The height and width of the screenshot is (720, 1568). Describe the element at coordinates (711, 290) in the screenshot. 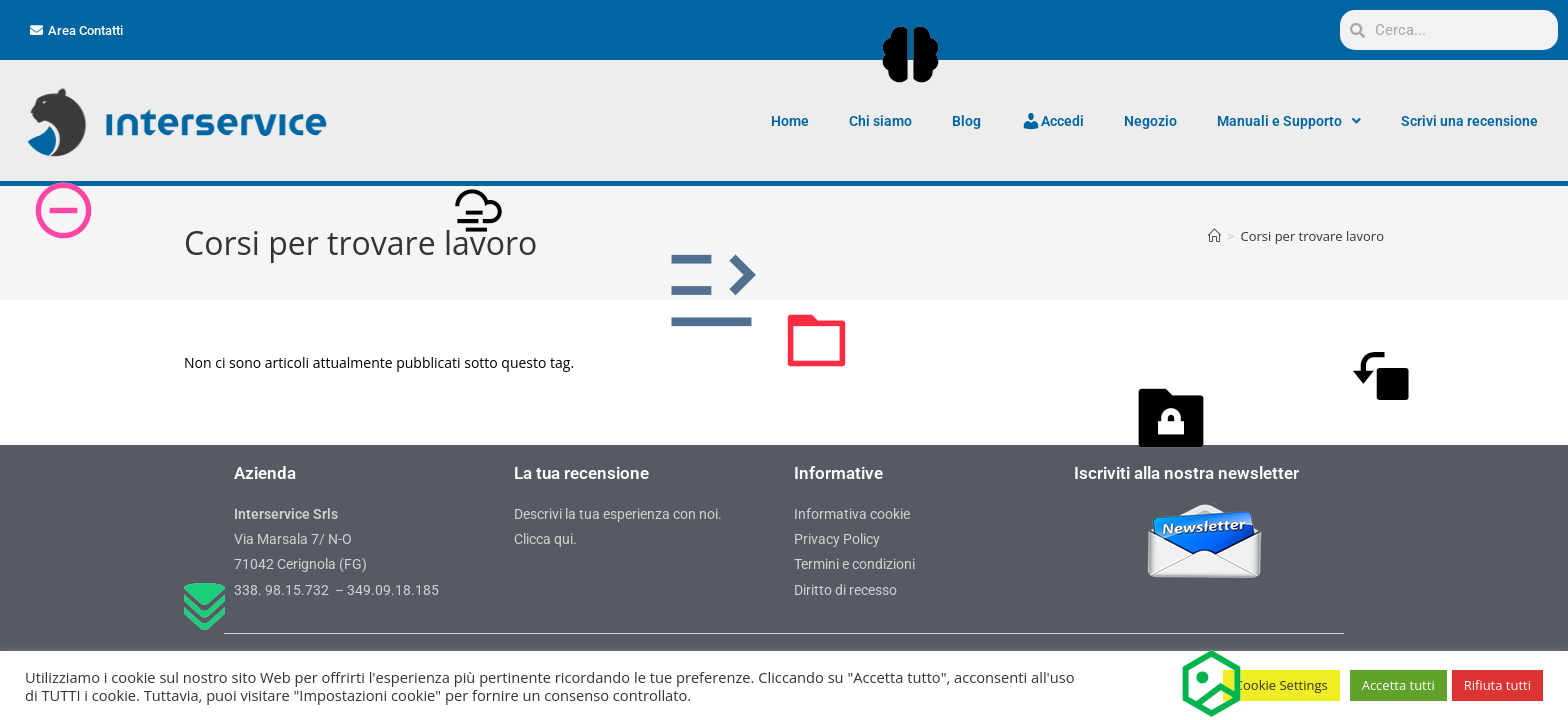

I see `expand the side navigation menu` at that location.